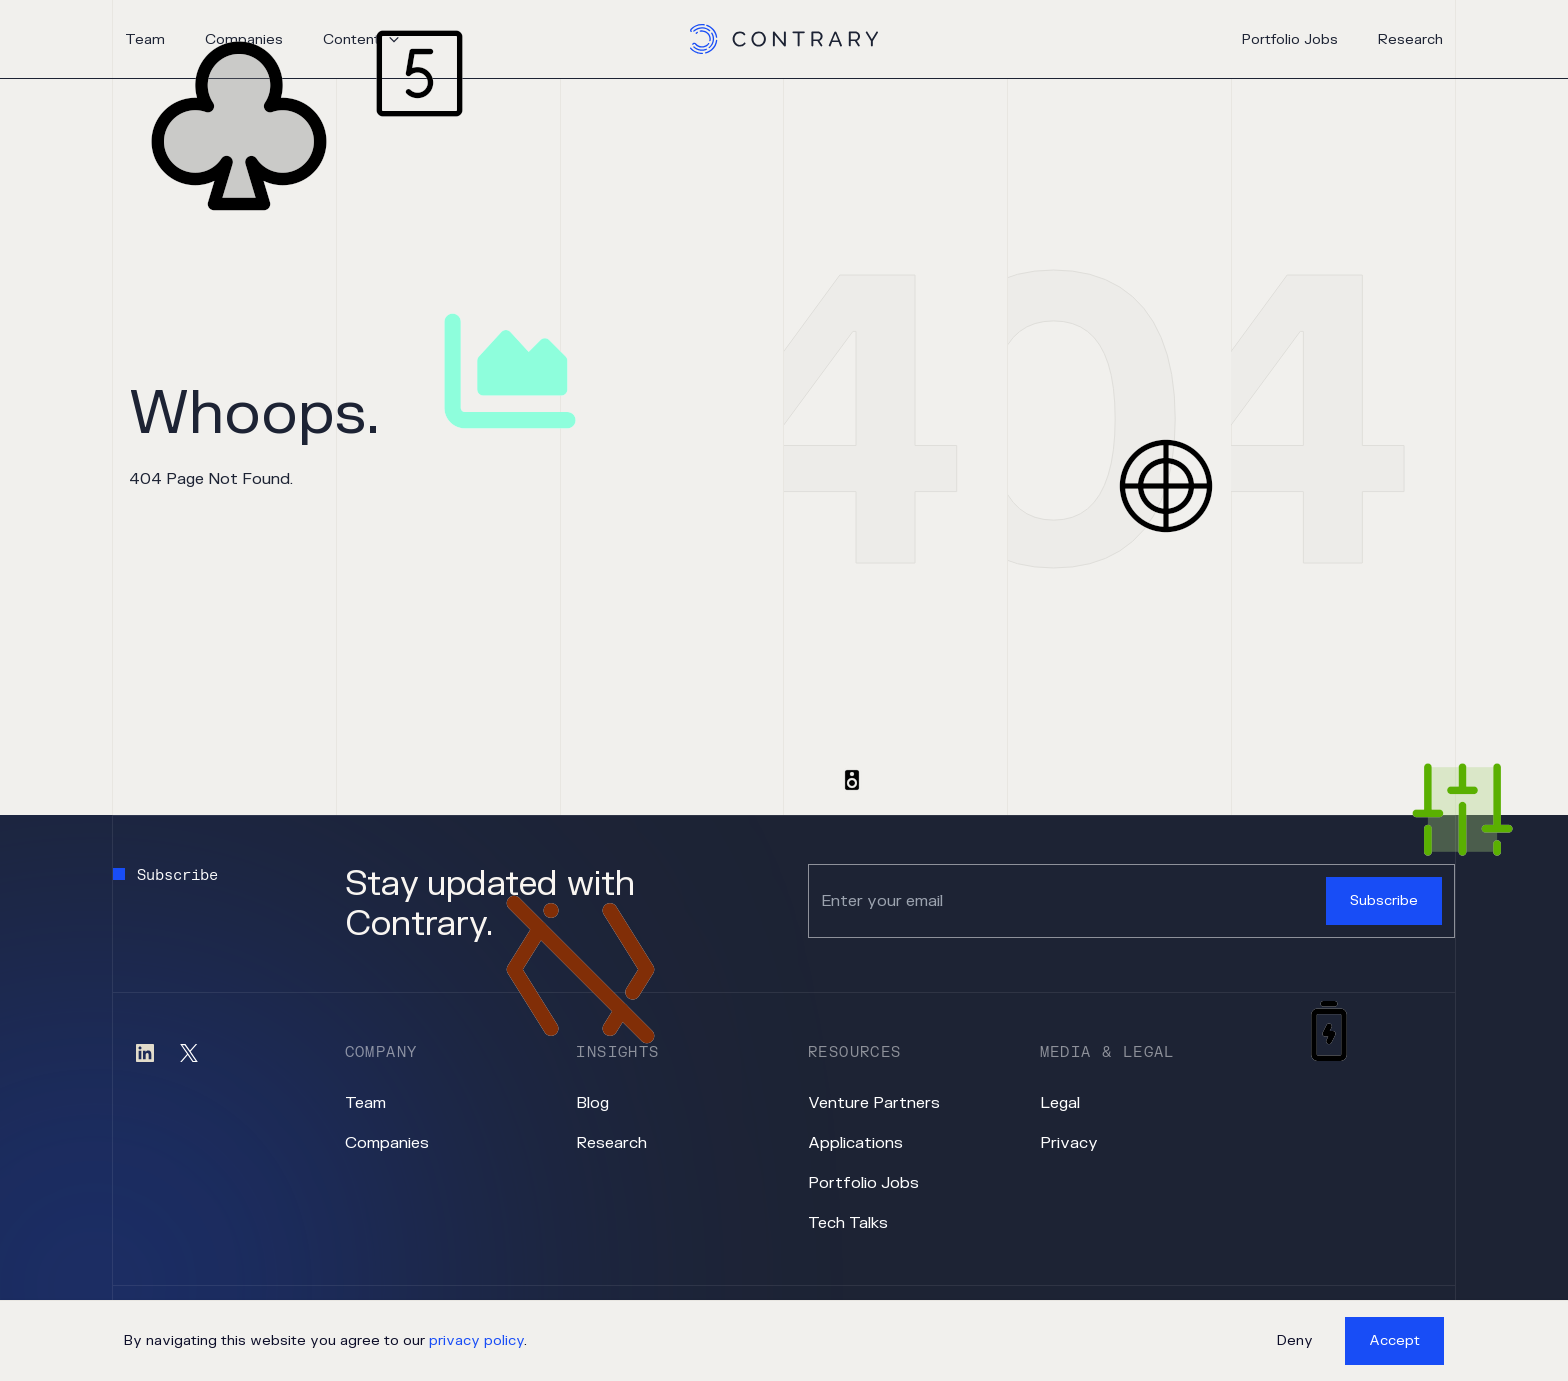 The image size is (1568, 1381). Describe the element at coordinates (239, 129) in the screenshot. I see `represents the clubs suit in a card game` at that location.